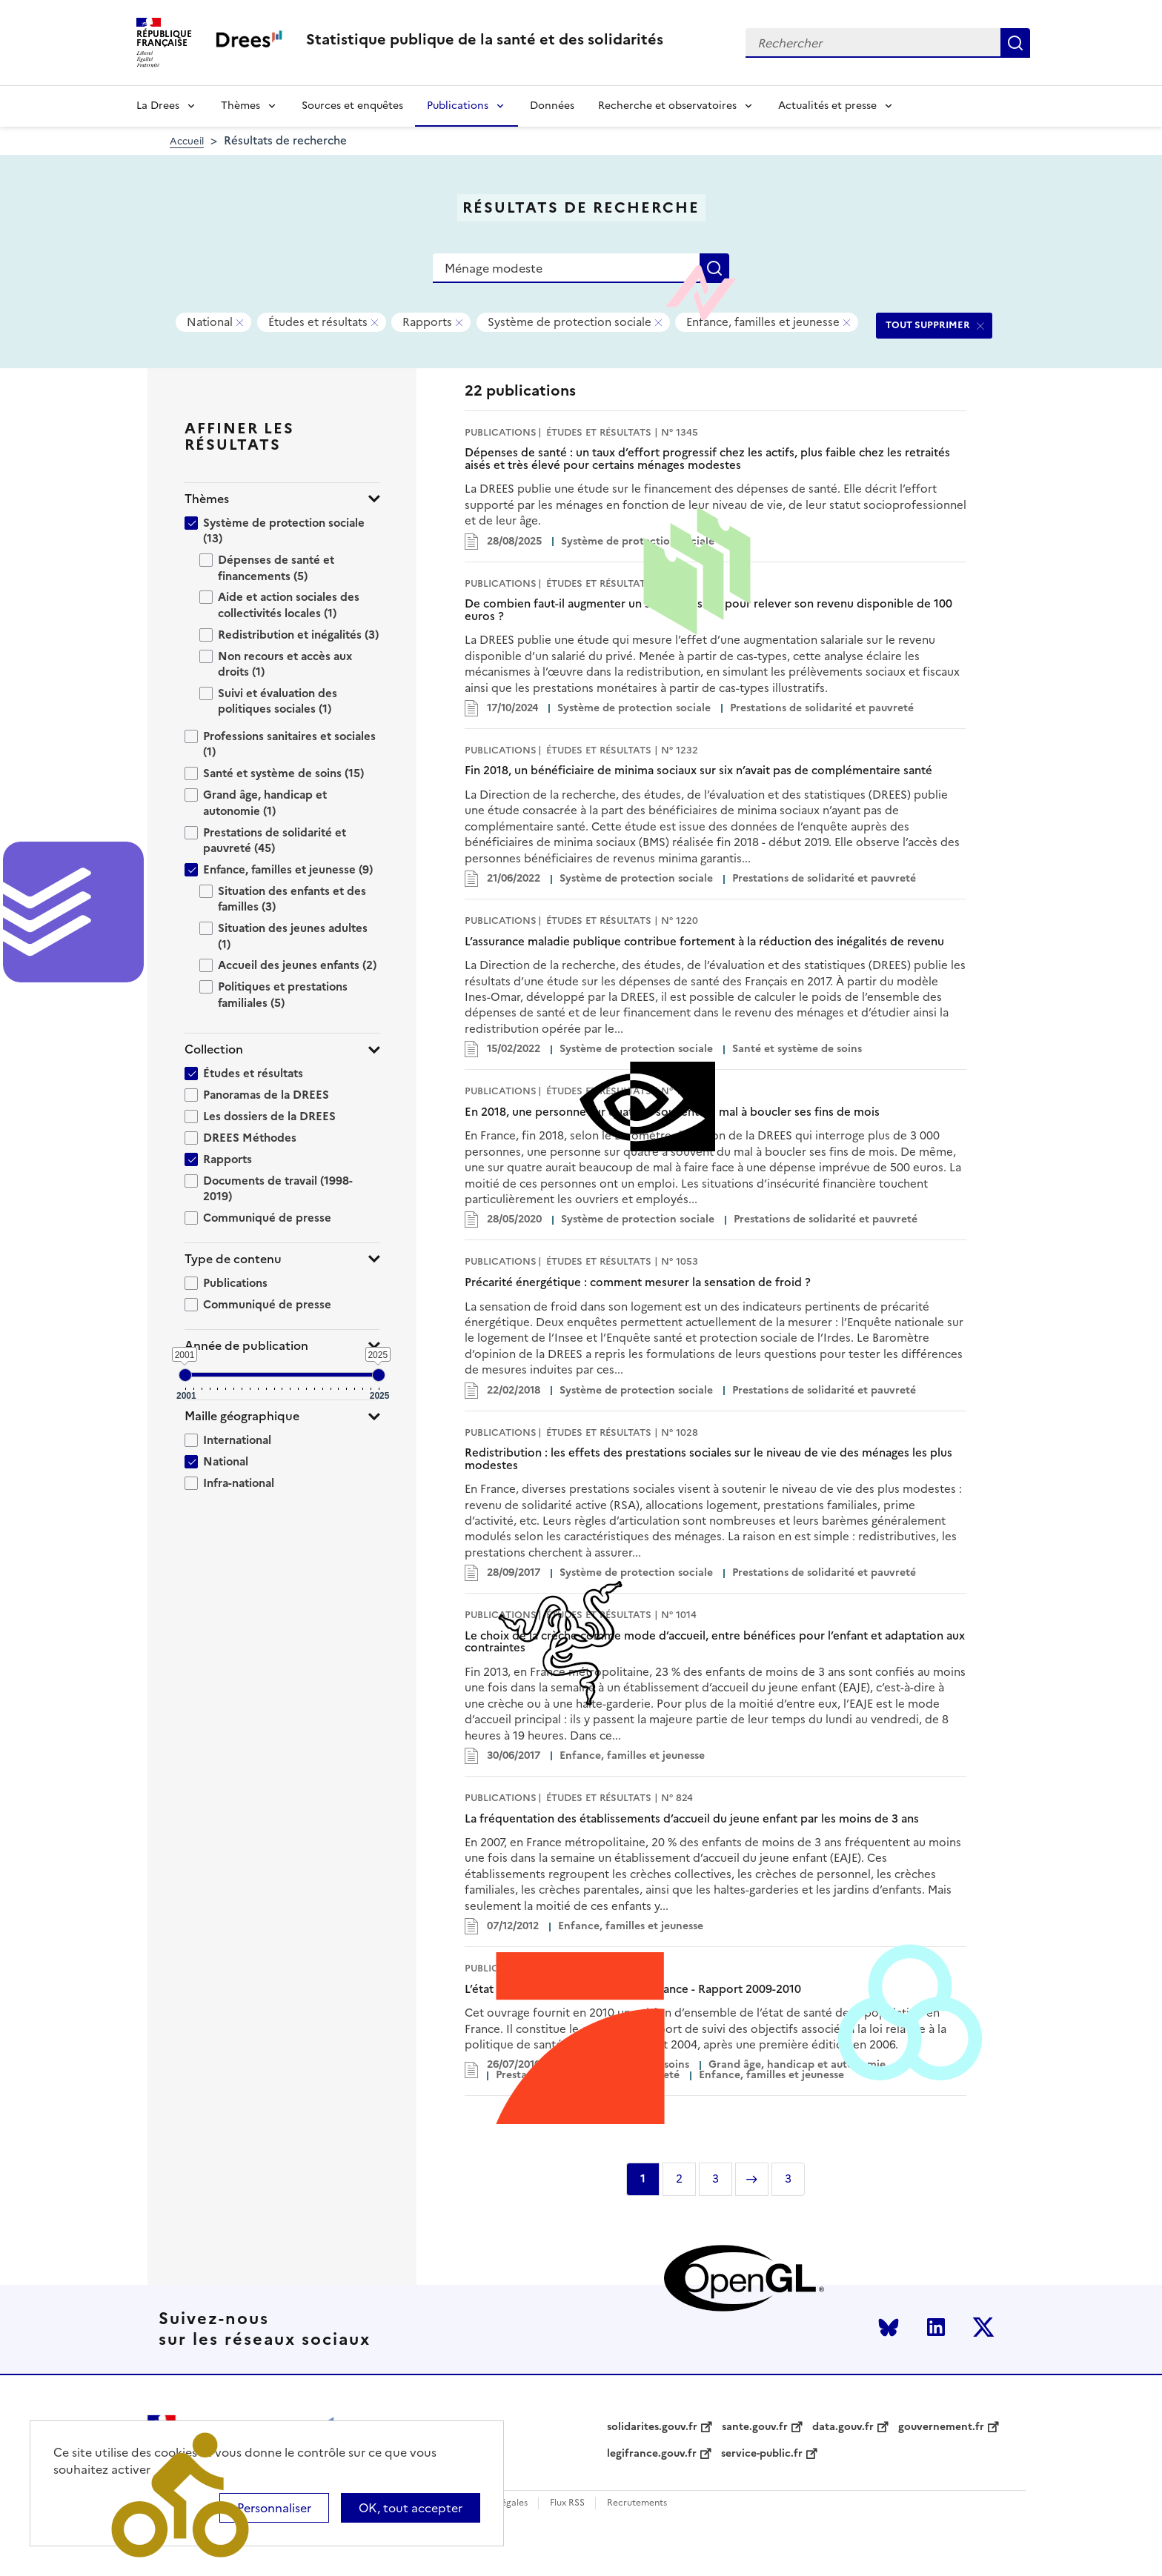 The image size is (1162, 2576). Describe the element at coordinates (560, 1643) in the screenshot. I see `visit razer website or store` at that location.